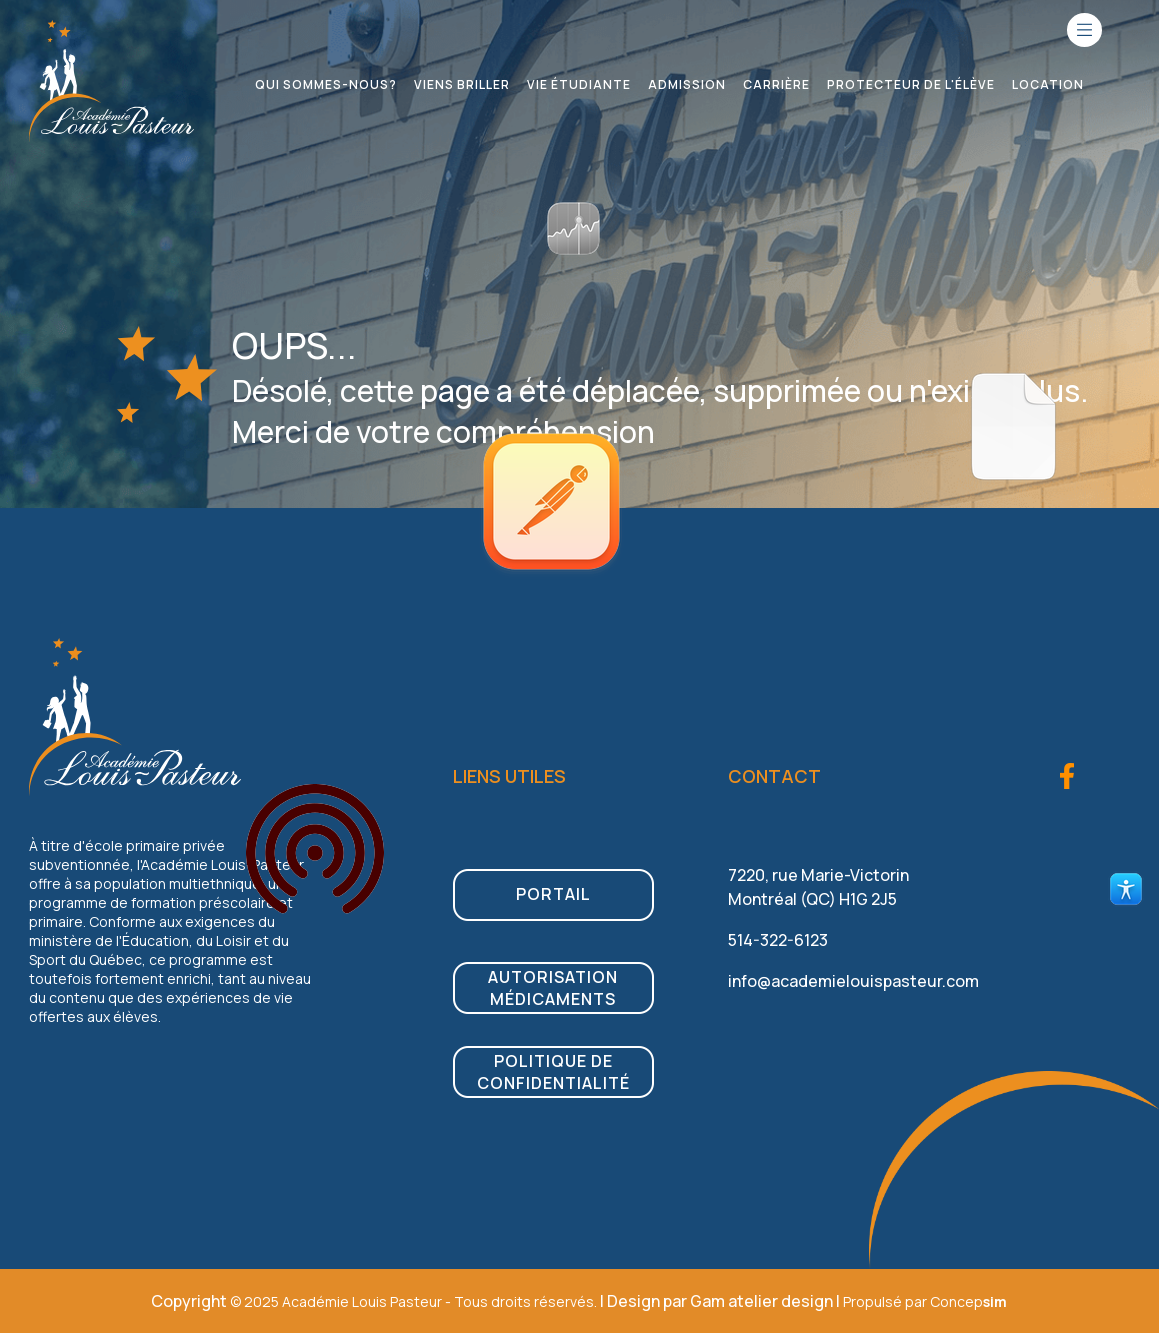  What do you see at coordinates (551, 501) in the screenshot?
I see `open Postman API development app` at bounding box center [551, 501].